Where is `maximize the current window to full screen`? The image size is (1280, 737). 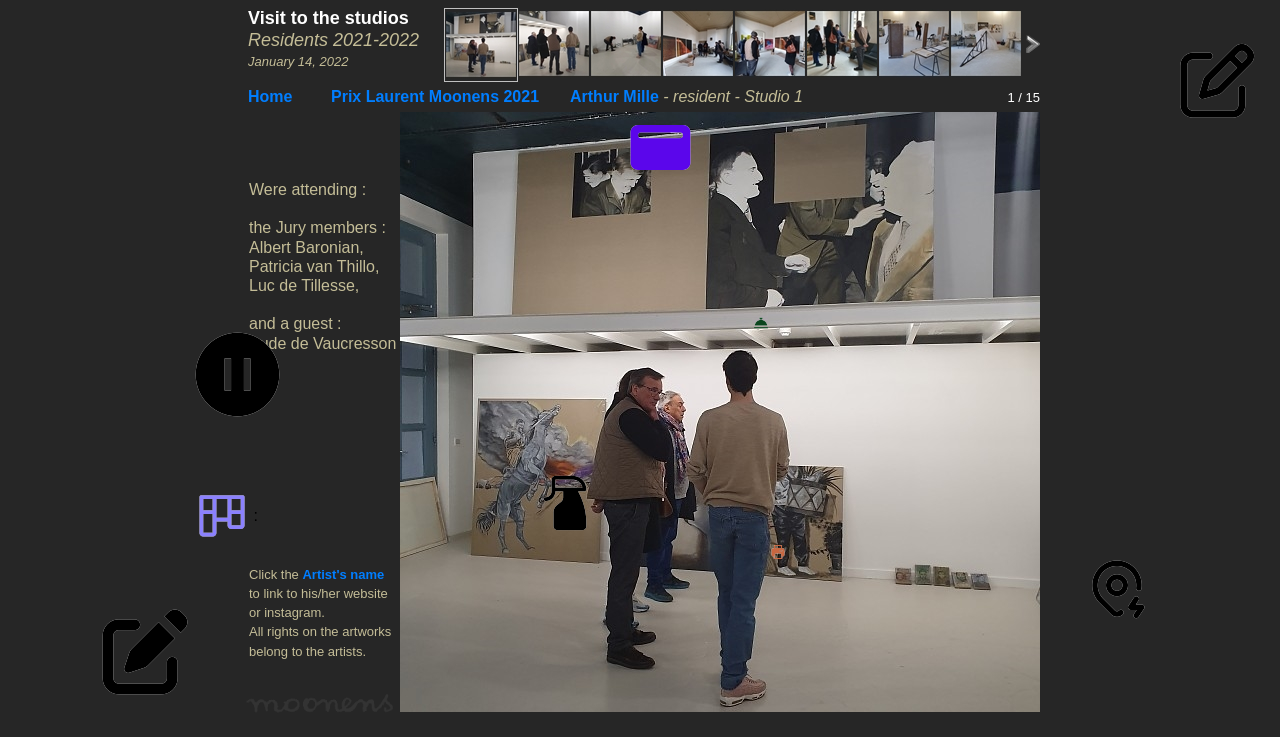 maximize the current window to full screen is located at coordinates (660, 147).